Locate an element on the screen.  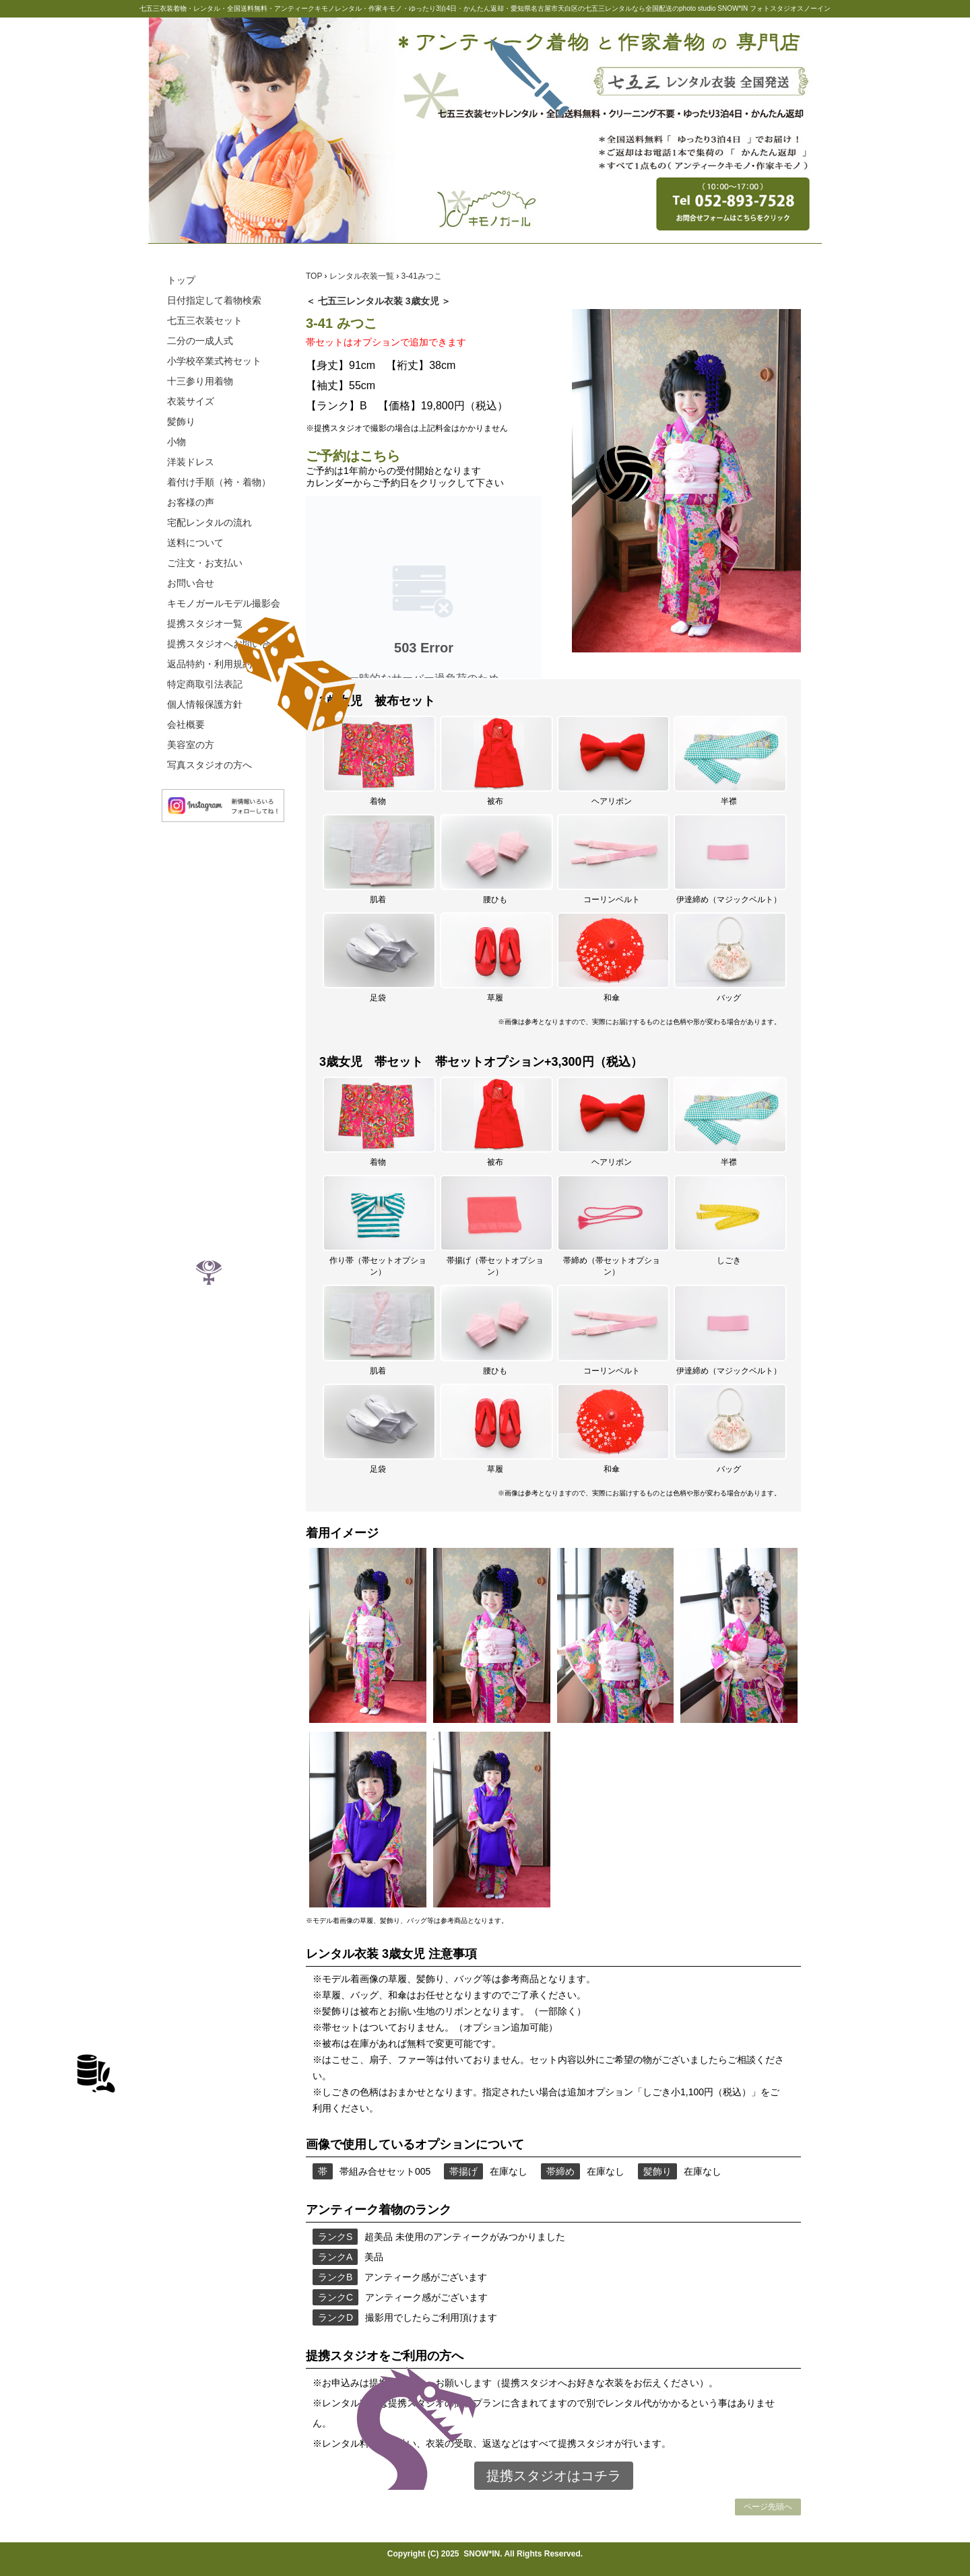
access volleyball or beach sports content is located at coordinates (624, 473).